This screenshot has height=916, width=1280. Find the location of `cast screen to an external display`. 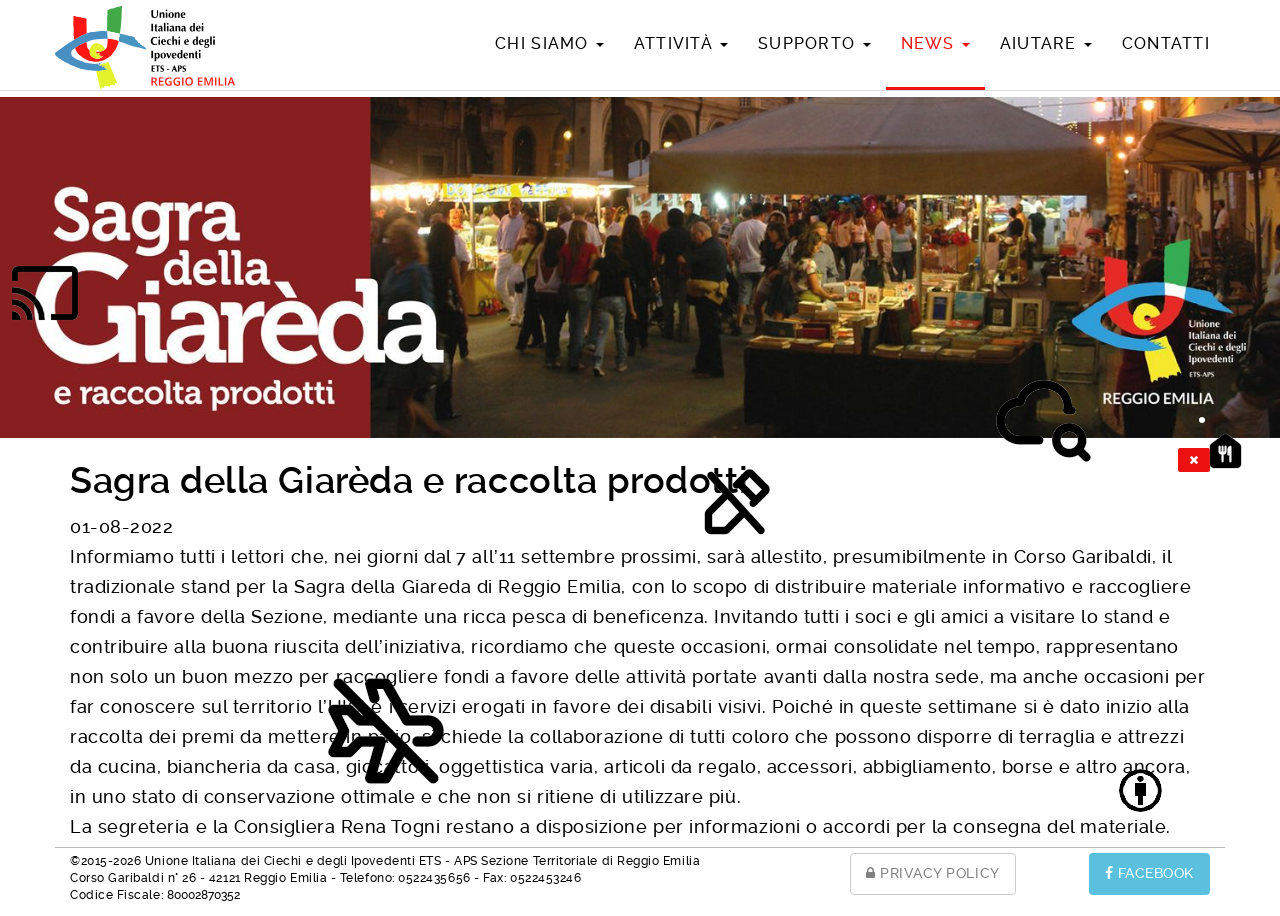

cast screen to an external display is located at coordinates (45, 293).